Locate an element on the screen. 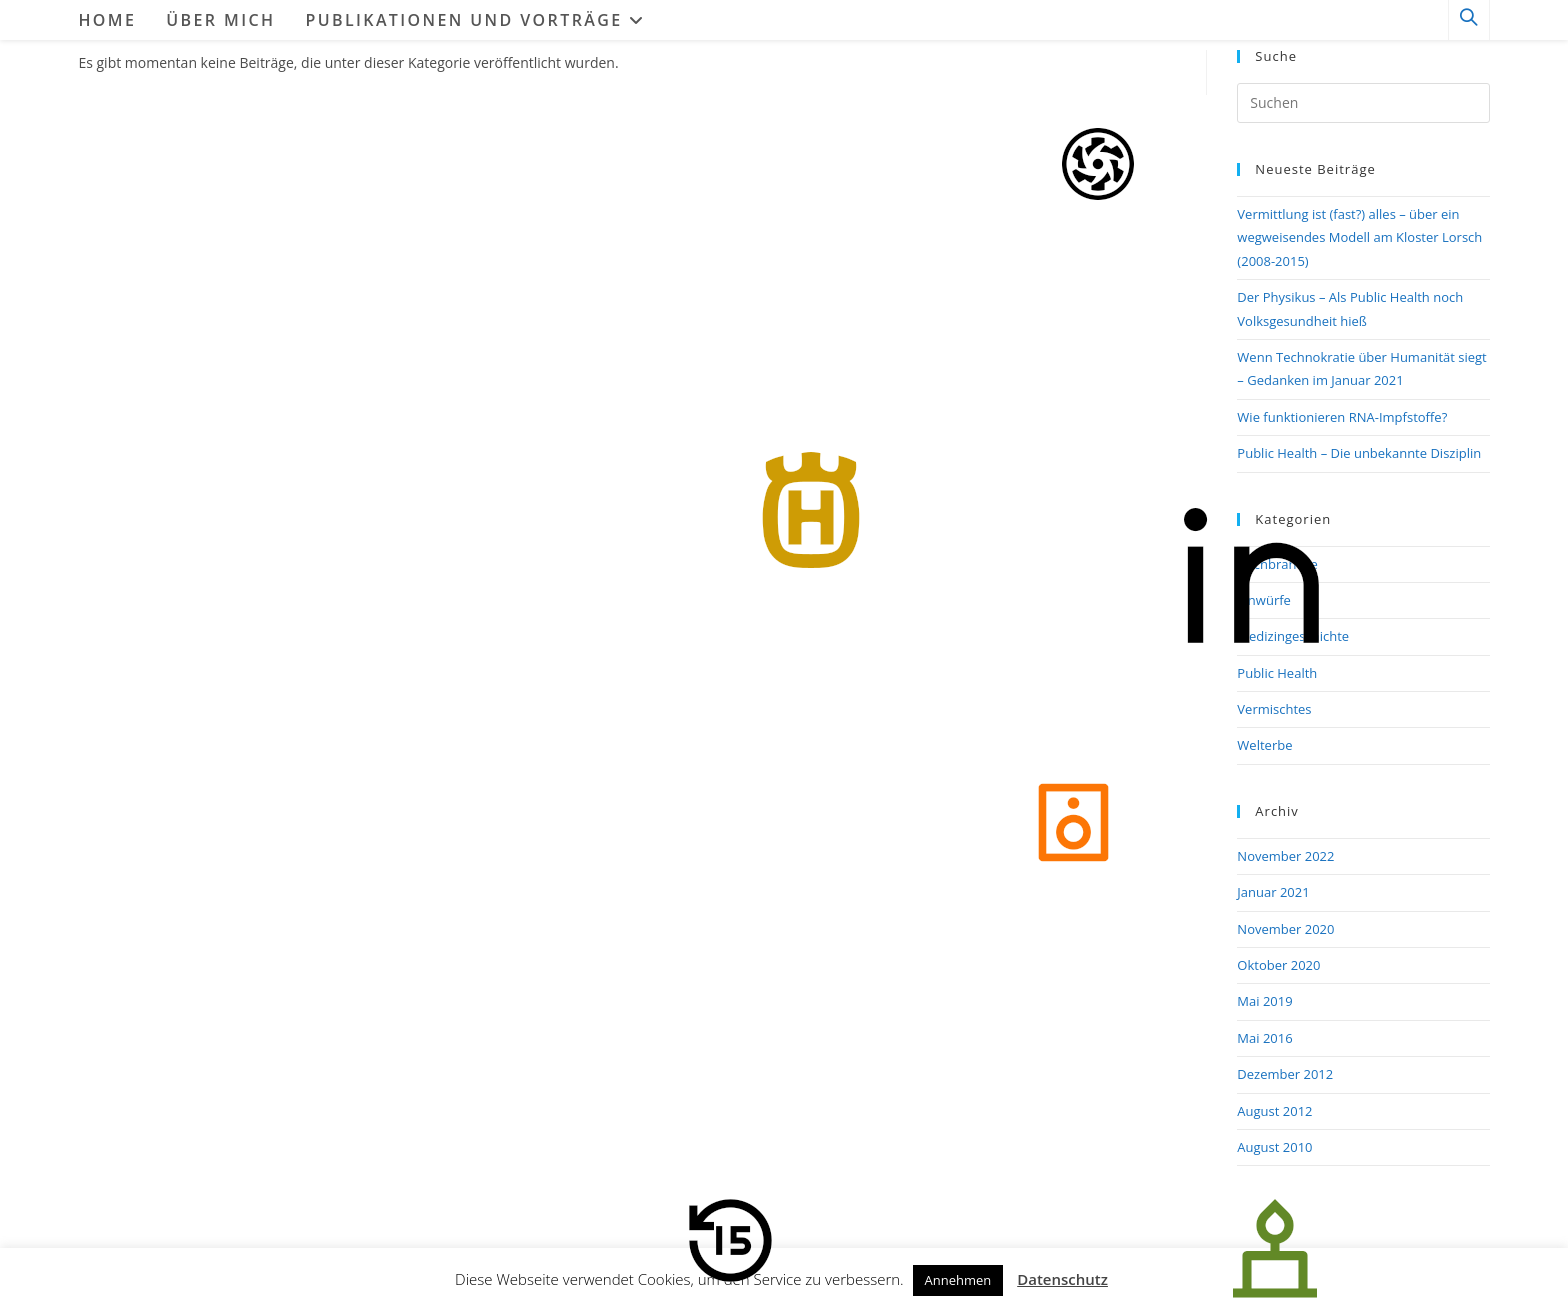 This screenshot has height=1313, width=1568. husqvarna brand logo is located at coordinates (811, 510).